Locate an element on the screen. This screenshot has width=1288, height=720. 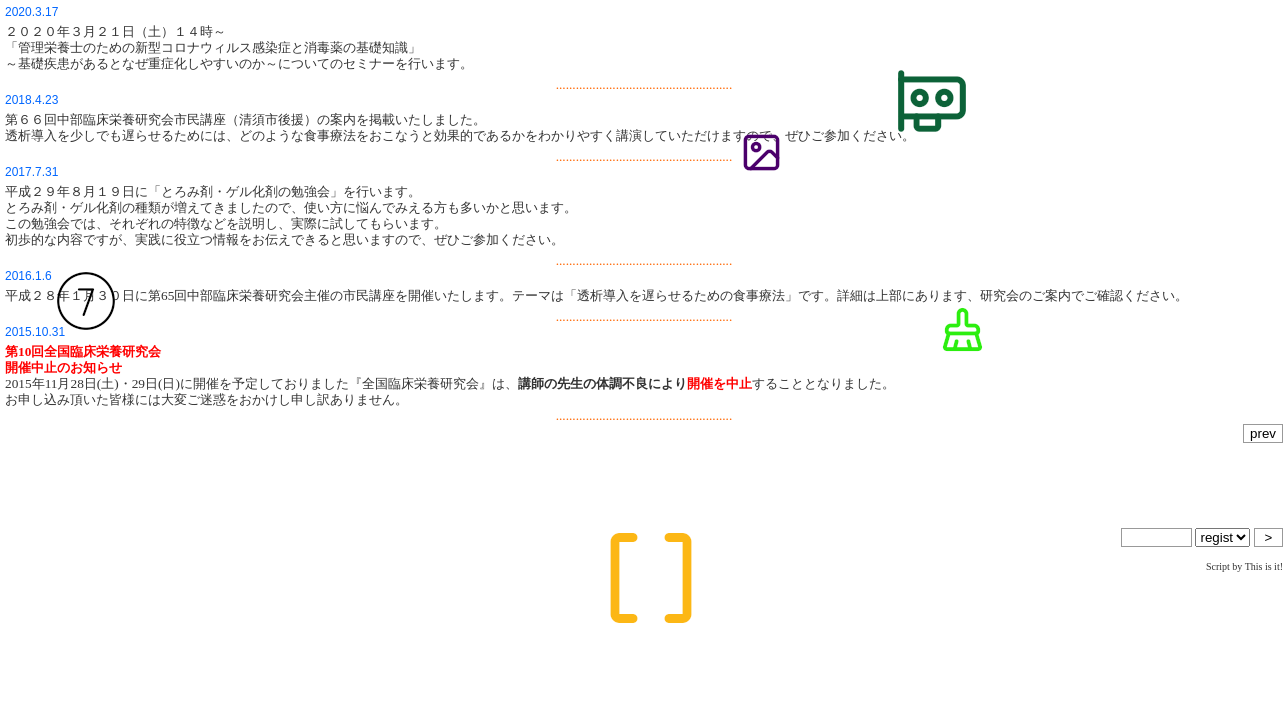
insert or edit code brackets is located at coordinates (651, 578).